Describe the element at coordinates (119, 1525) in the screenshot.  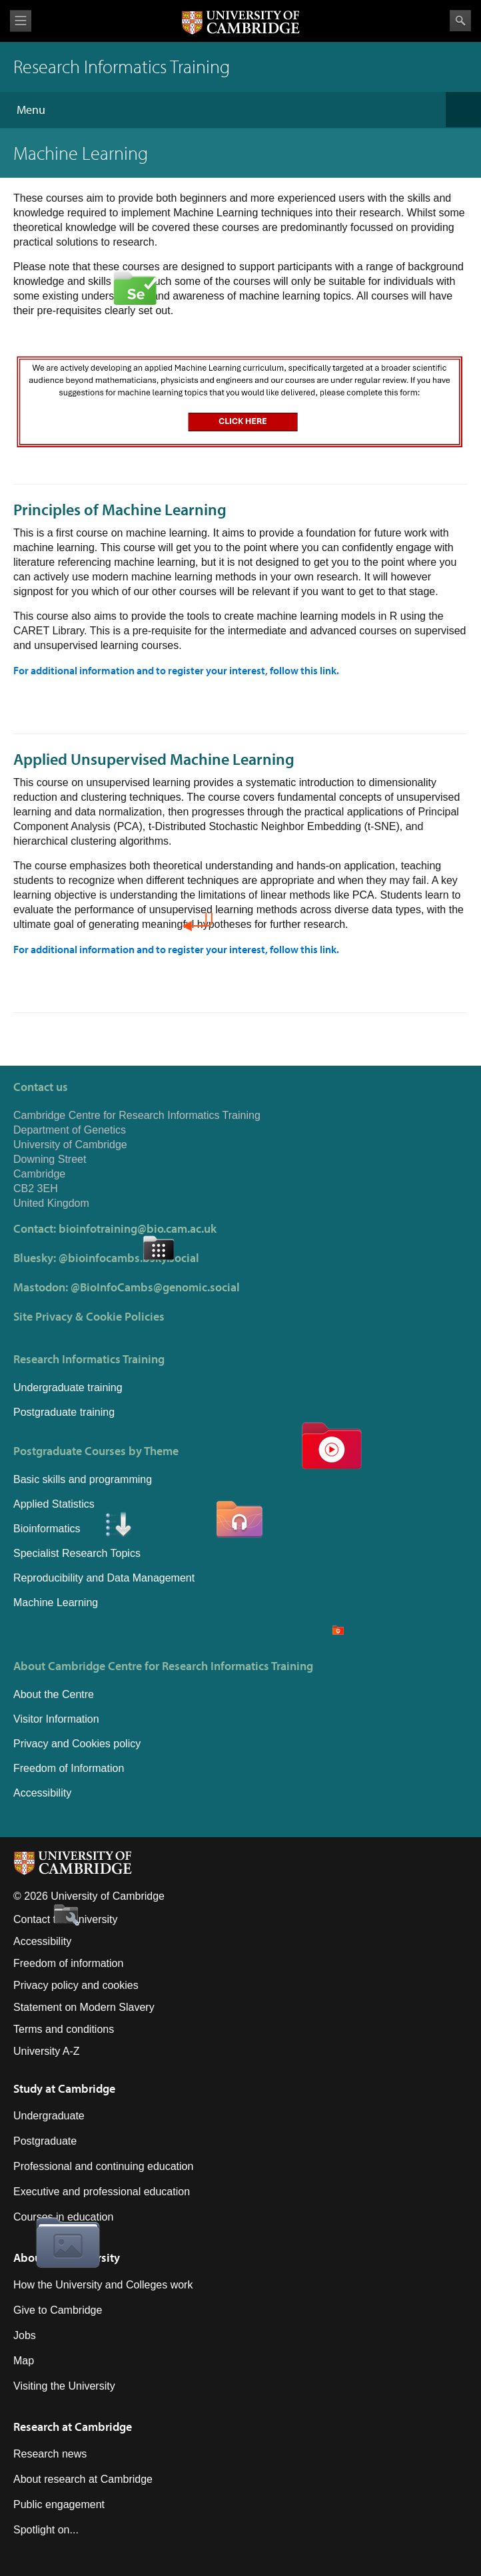
I see `sort items in ascending order` at that location.